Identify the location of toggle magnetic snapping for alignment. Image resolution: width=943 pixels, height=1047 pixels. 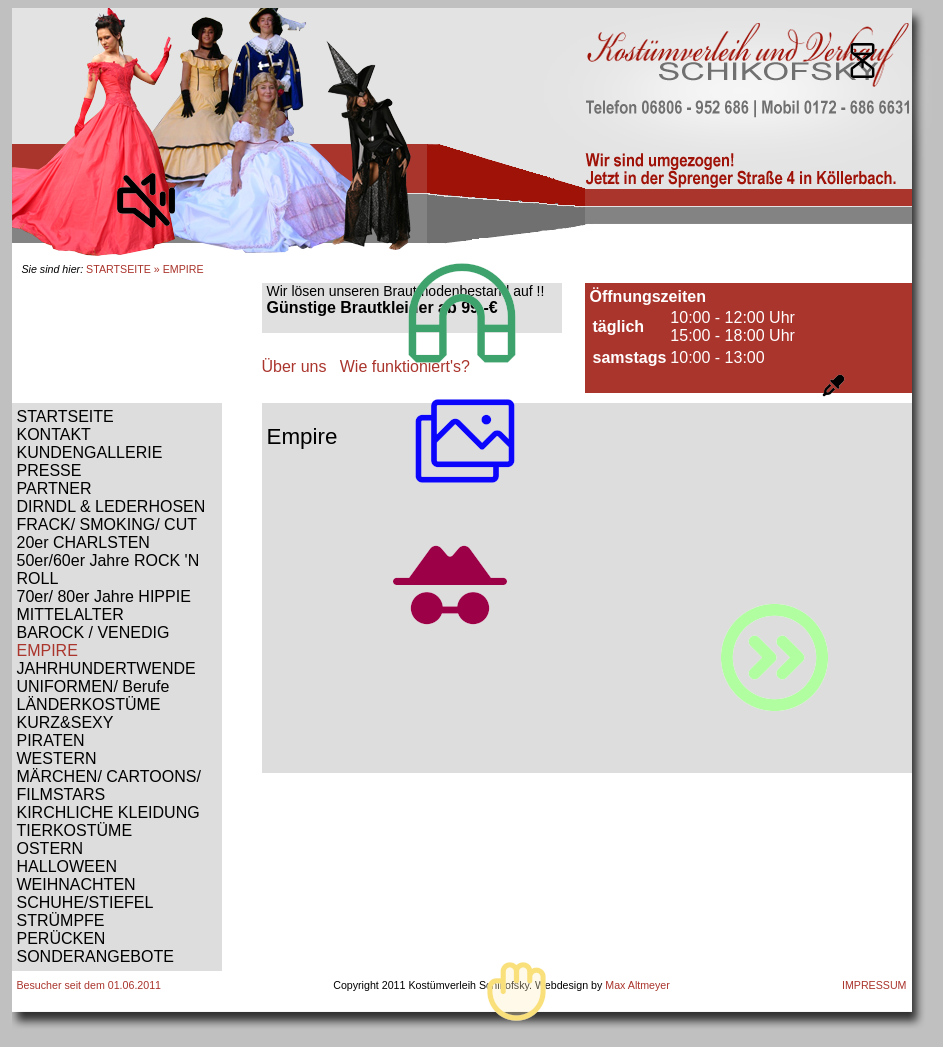
(462, 313).